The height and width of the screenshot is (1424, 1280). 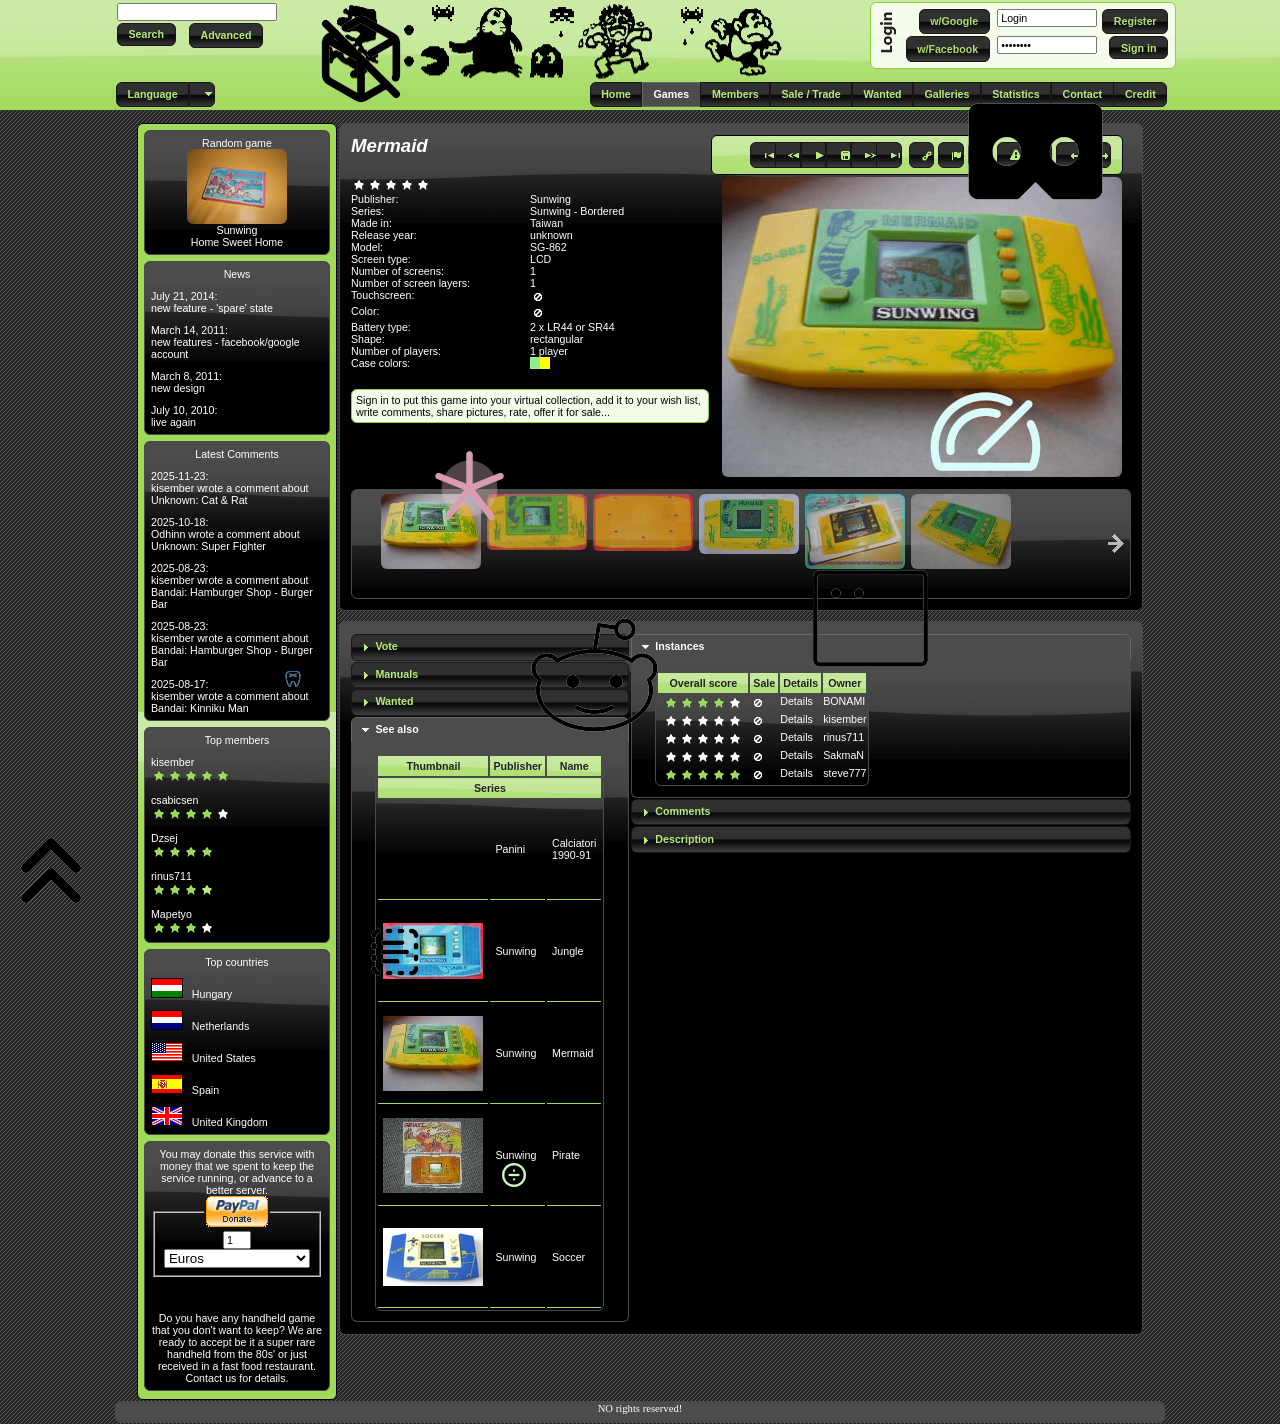 I want to click on view current speed or performance metrics, so click(x=985, y=435).